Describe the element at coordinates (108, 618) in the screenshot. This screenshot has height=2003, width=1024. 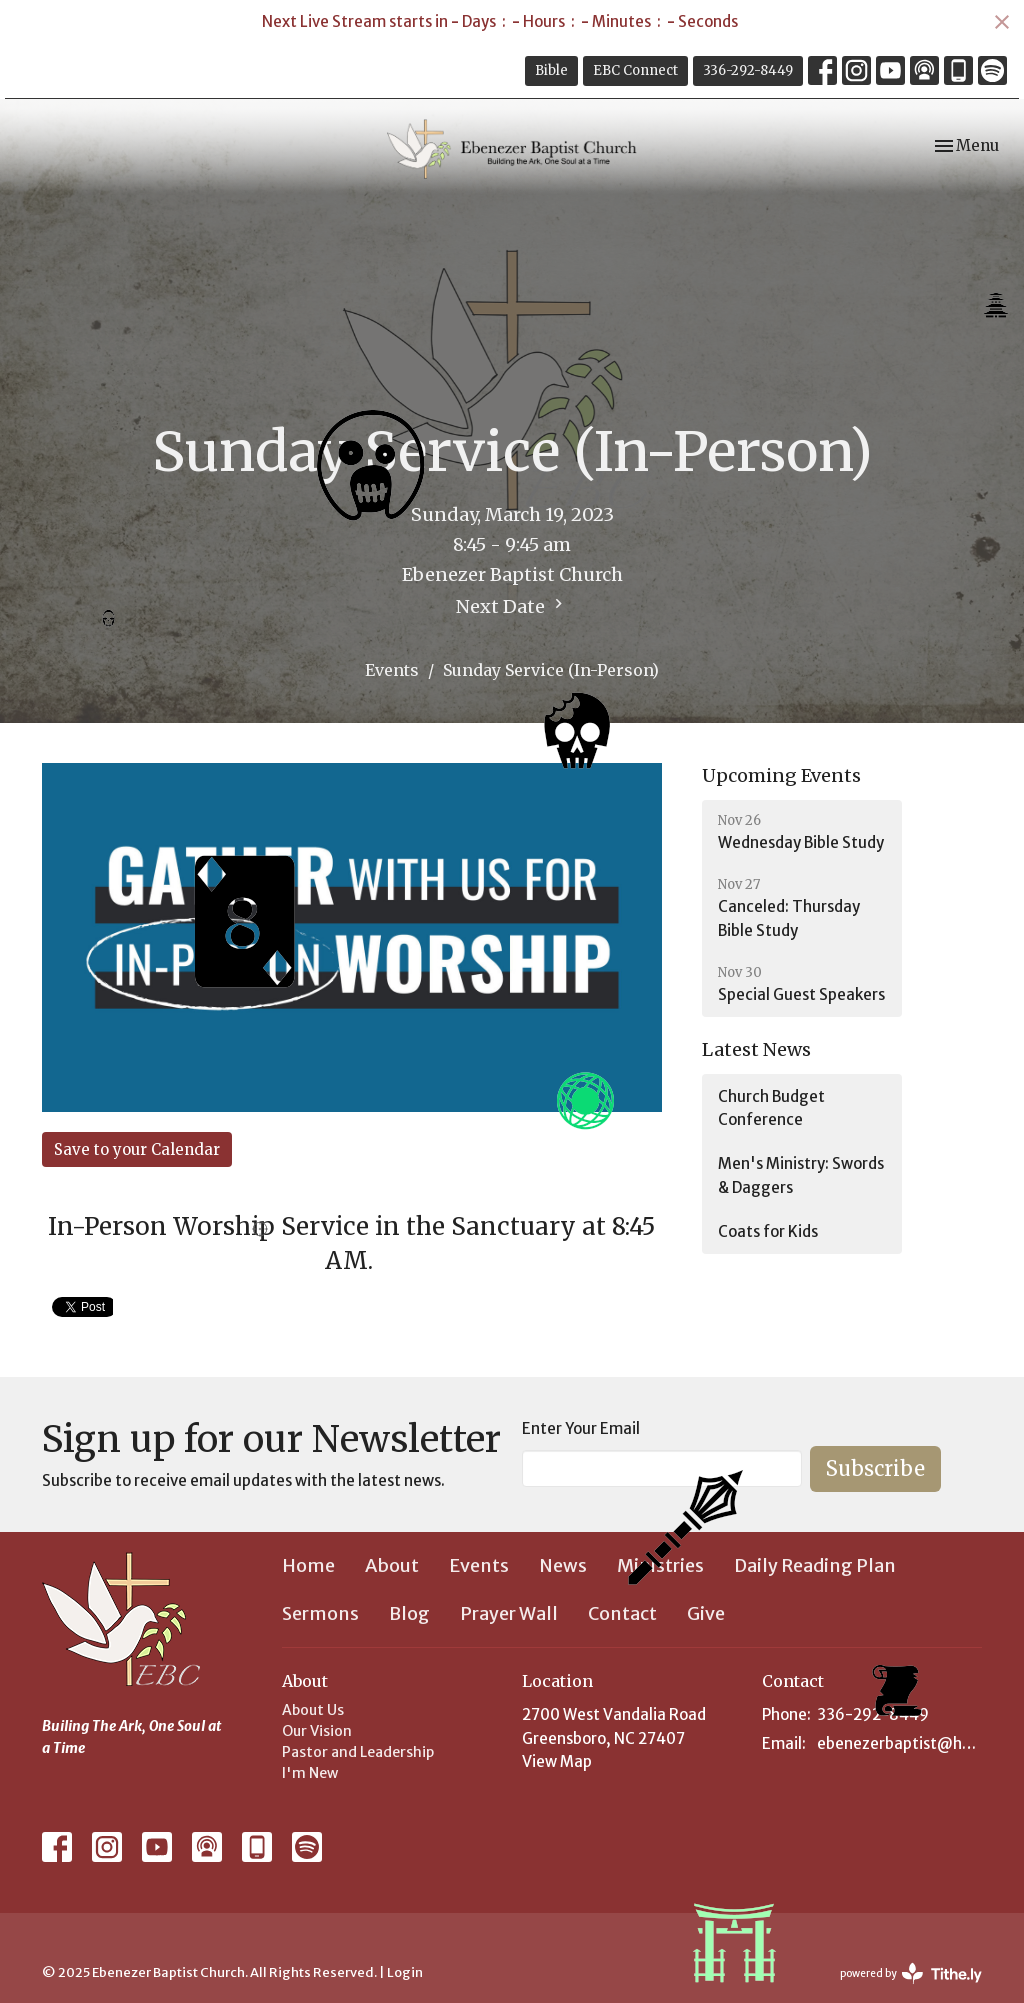
I see `select skull mask avatar or character cosmetic` at that location.